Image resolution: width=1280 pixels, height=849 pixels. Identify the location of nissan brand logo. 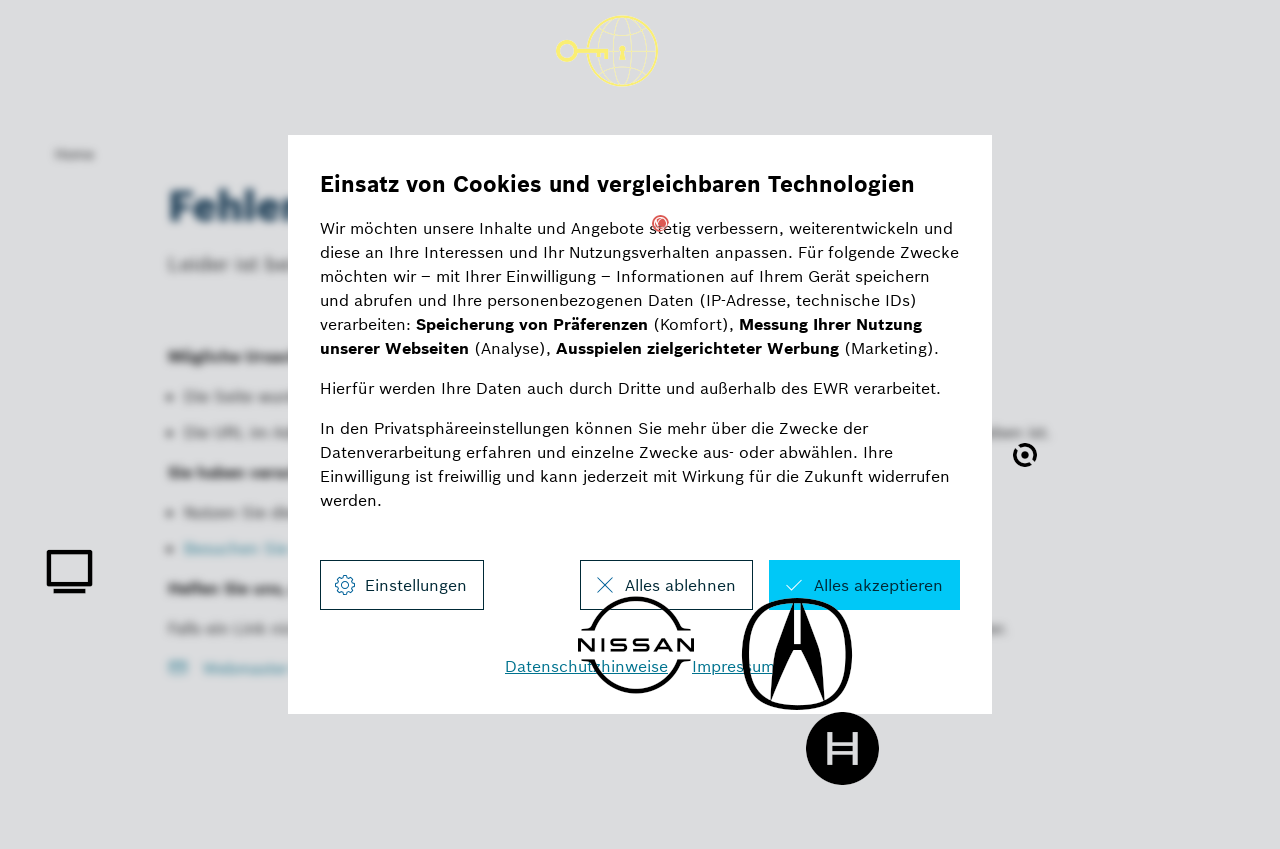
(636, 645).